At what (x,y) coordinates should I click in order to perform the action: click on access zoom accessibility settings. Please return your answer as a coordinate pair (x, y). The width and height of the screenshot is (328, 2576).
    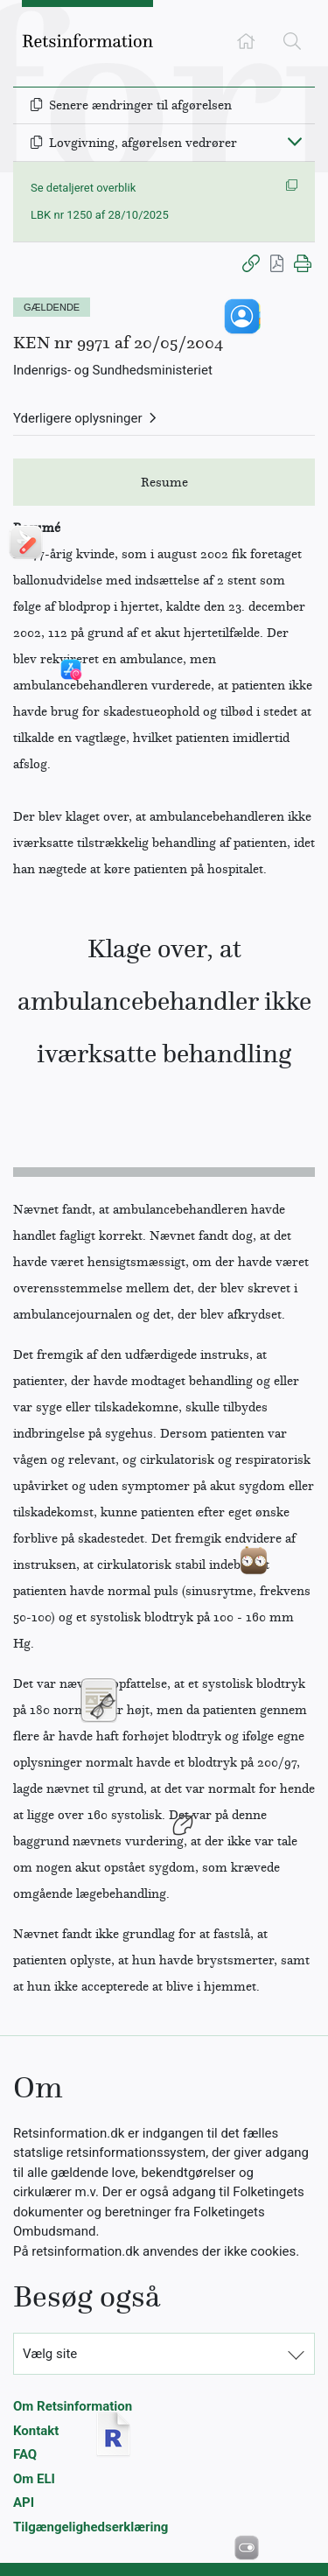
    Looking at the image, I should click on (247, 2548).